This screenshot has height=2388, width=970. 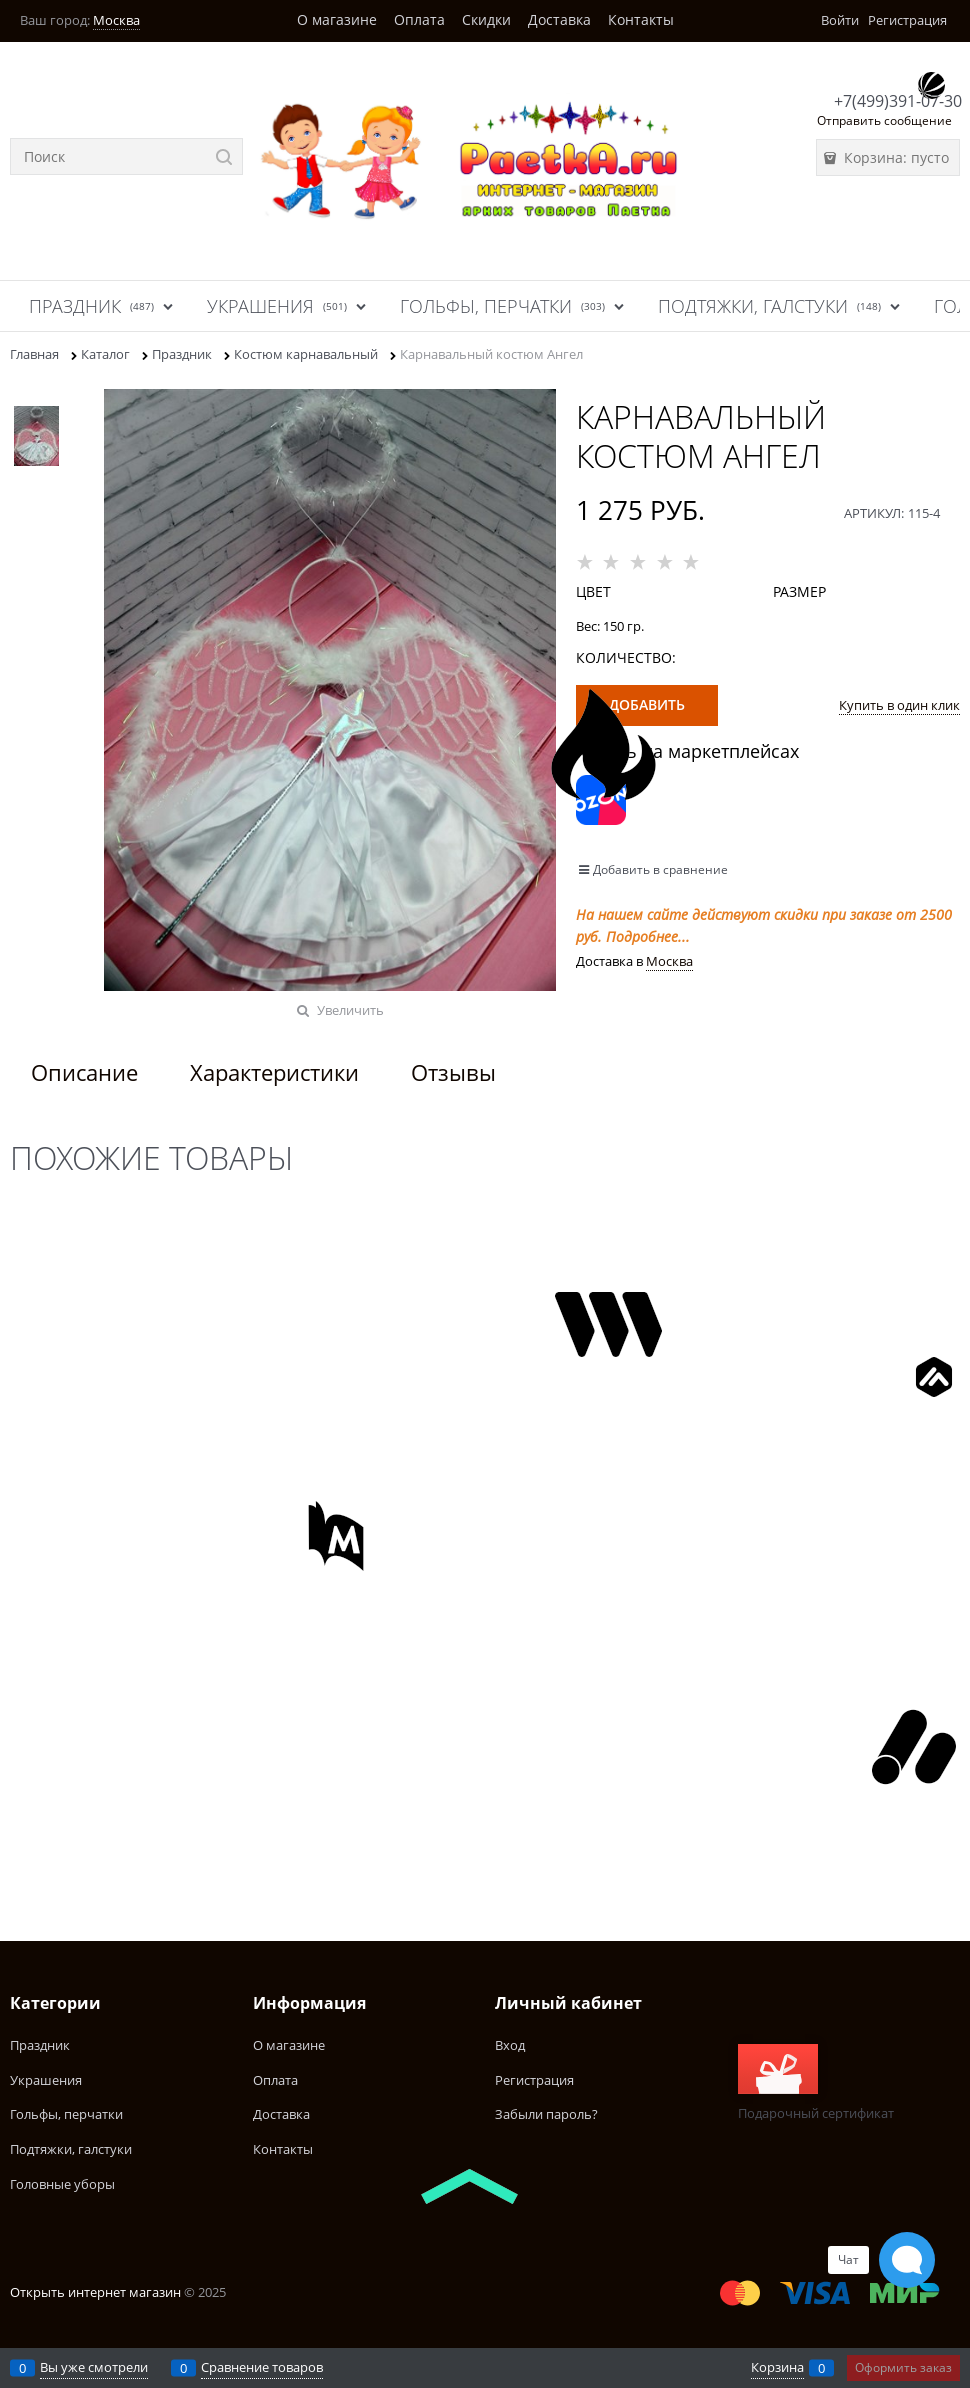 What do you see at coordinates (934, 1377) in the screenshot?
I see `open Matillion data integration platform` at bounding box center [934, 1377].